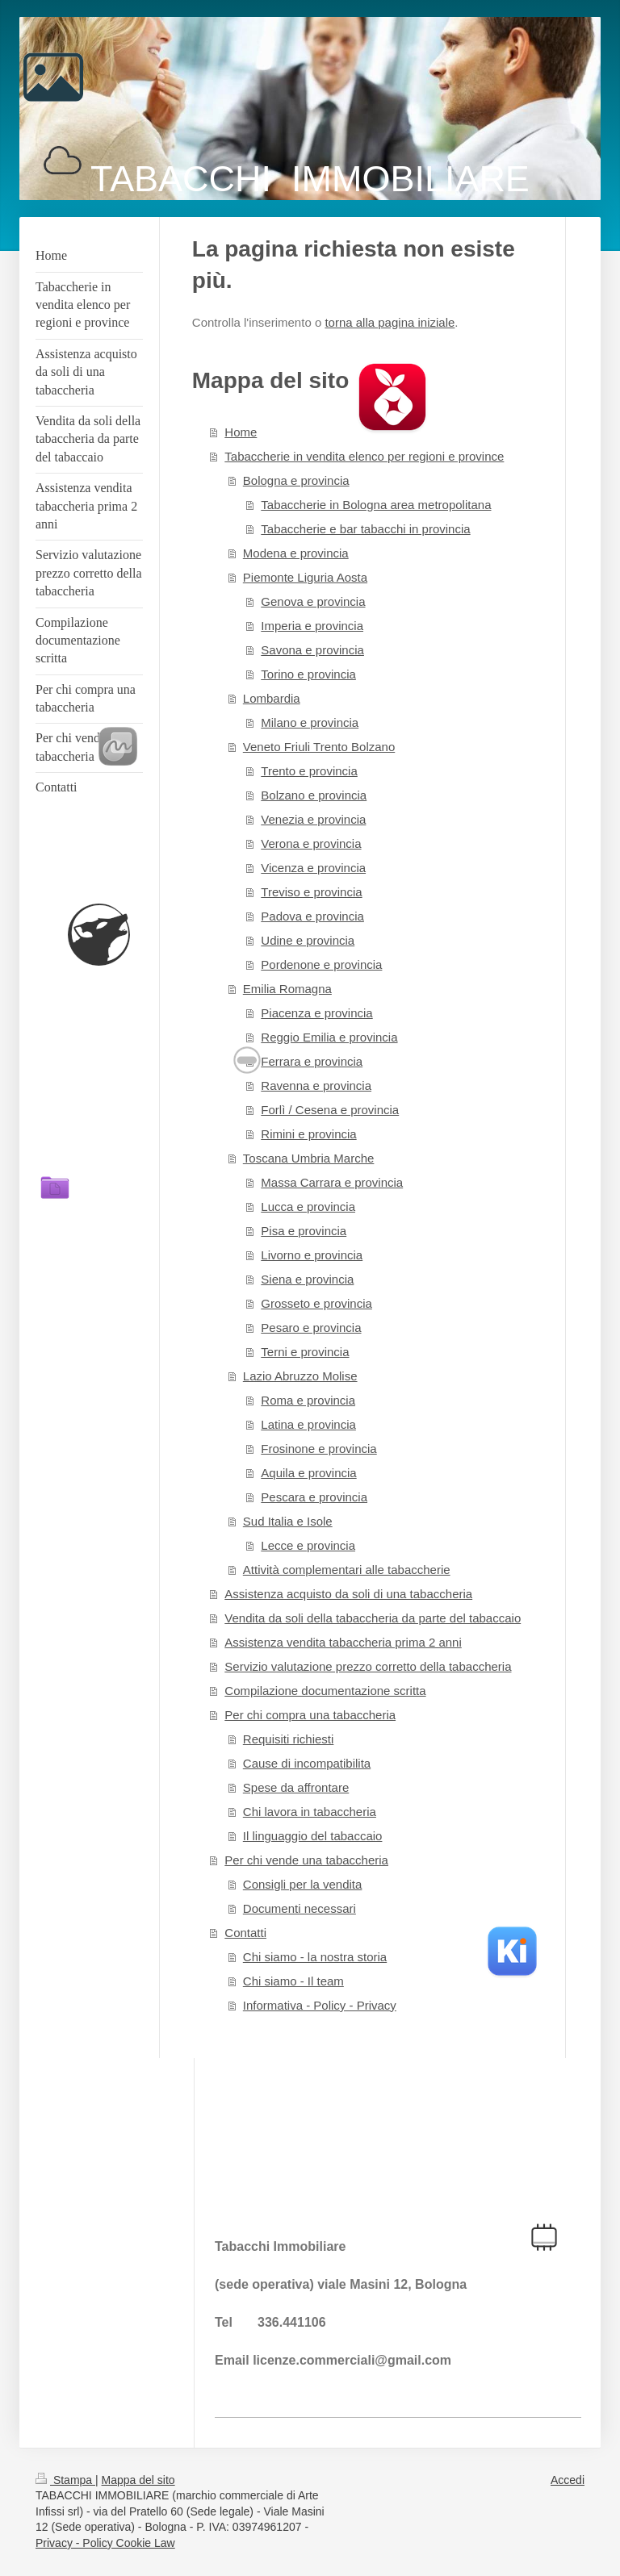 This screenshot has height=2576, width=620. Describe the element at coordinates (53, 79) in the screenshot. I see `open photo viewer application` at that location.